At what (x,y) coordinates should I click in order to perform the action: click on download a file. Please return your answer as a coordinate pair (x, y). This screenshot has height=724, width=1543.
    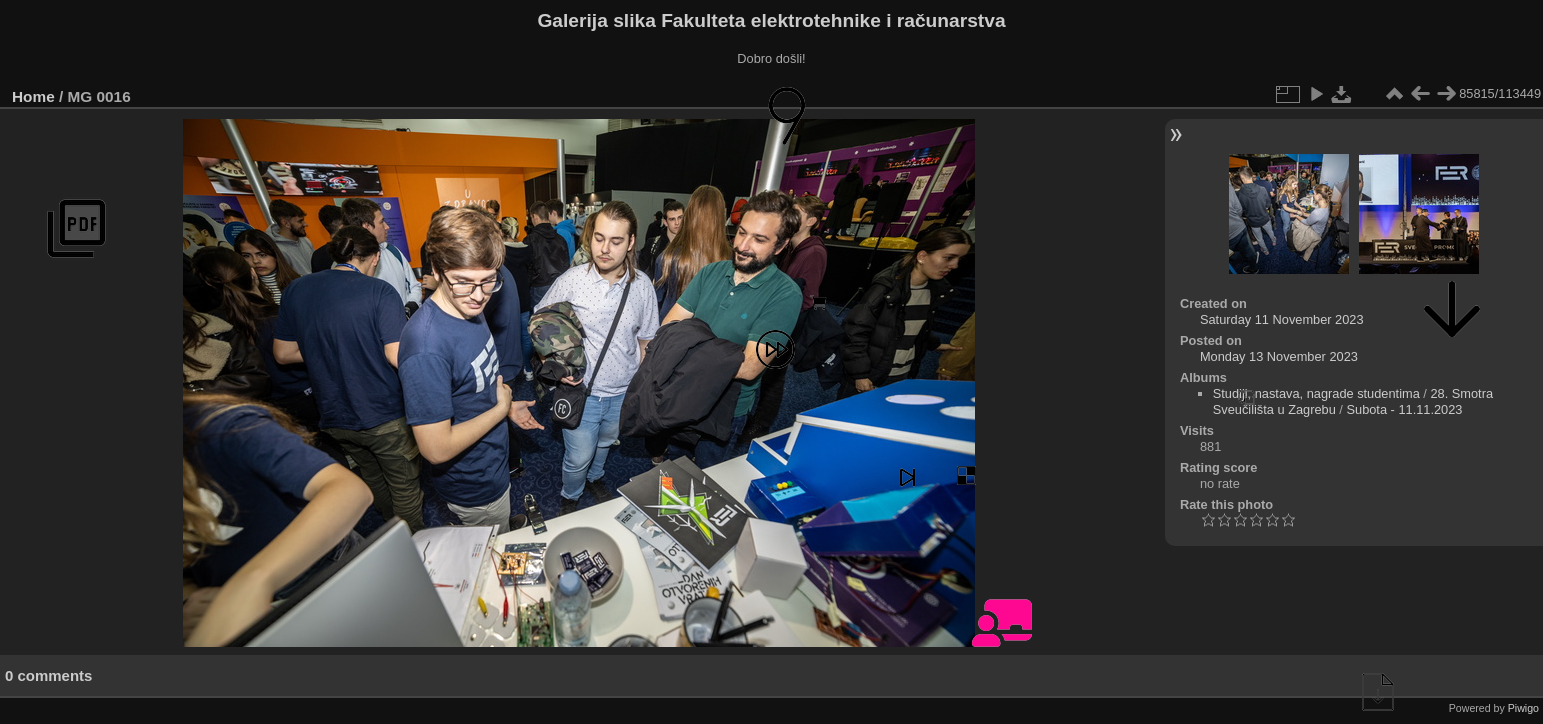
    Looking at the image, I should click on (1378, 692).